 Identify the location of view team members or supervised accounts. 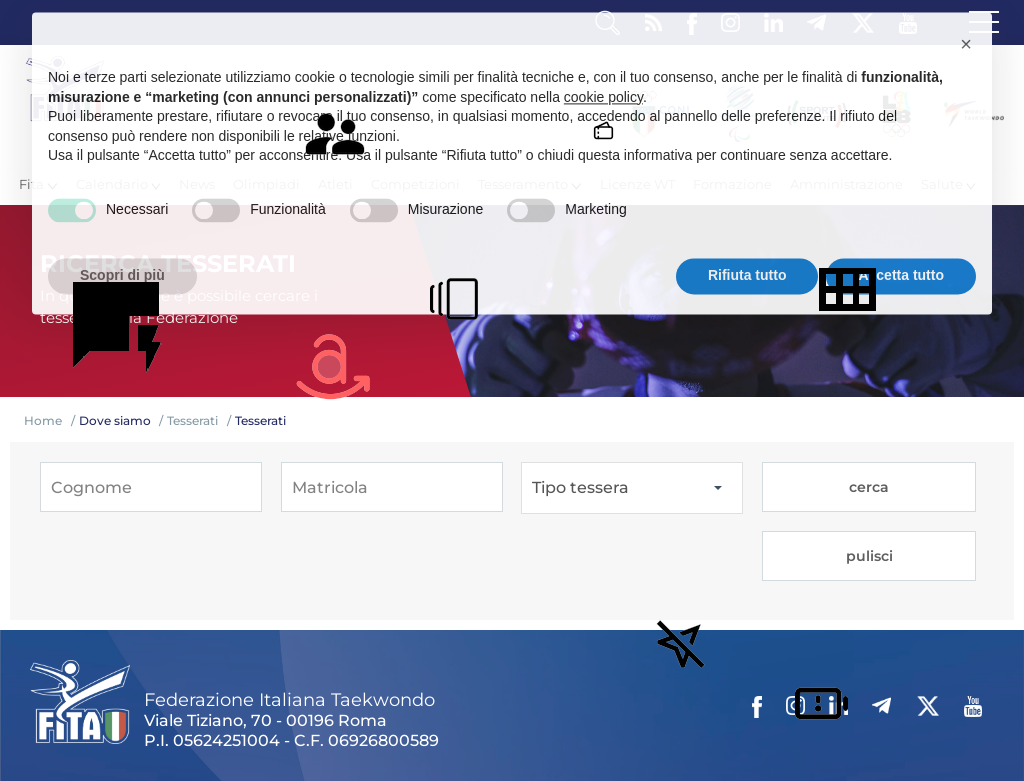
(335, 134).